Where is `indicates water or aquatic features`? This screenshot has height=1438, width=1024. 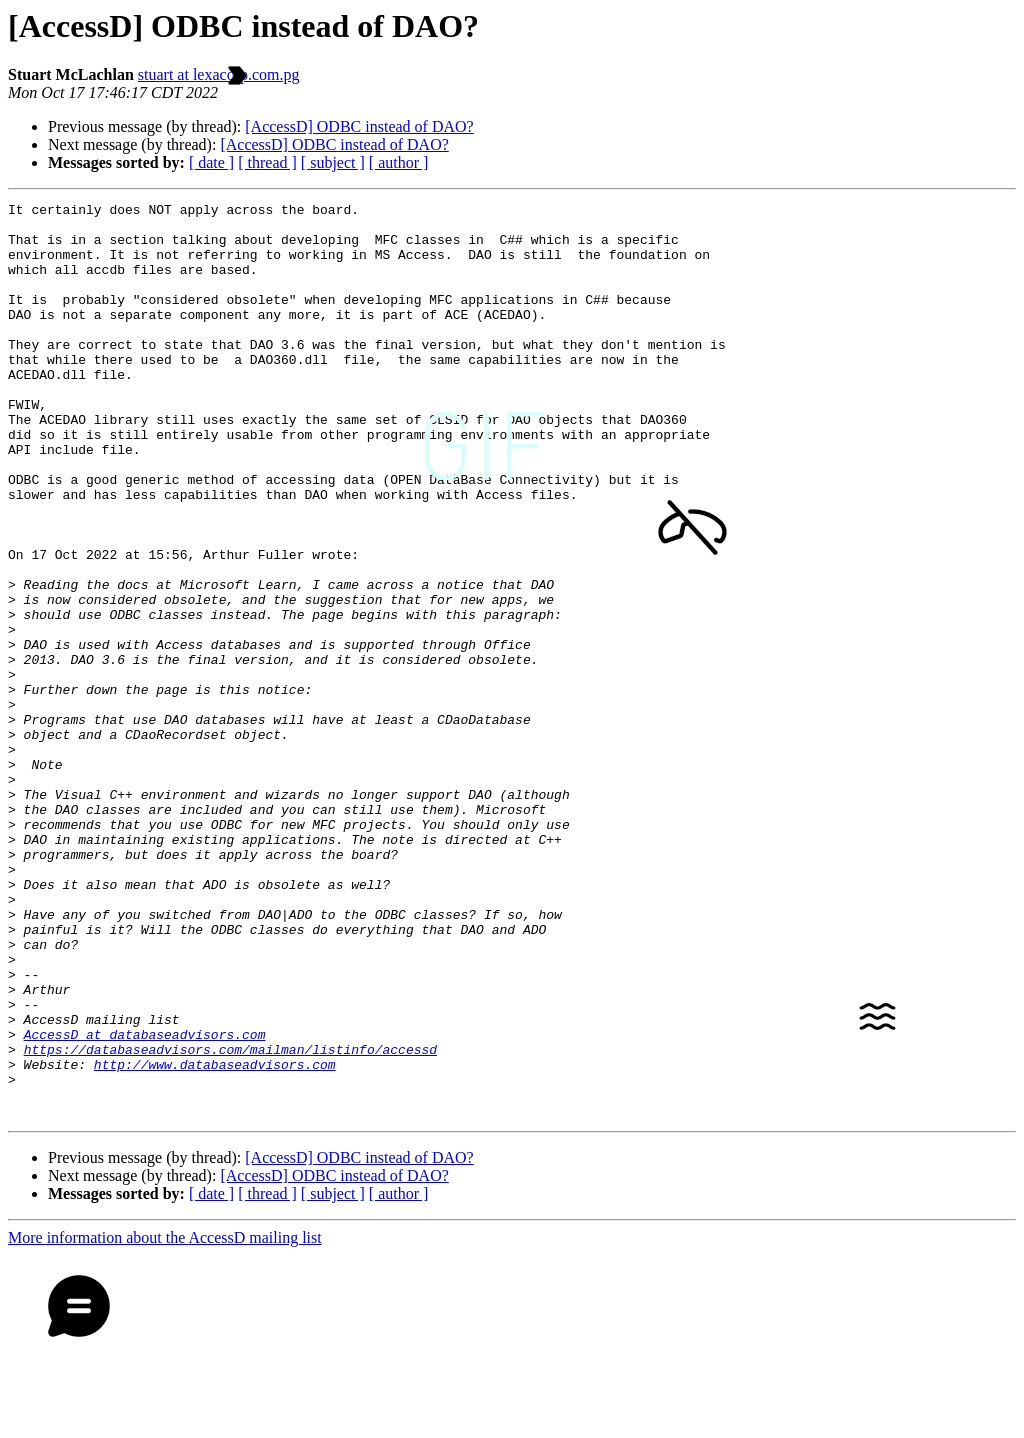 indicates water or aquatic features is located at coordinates (877, 1016).